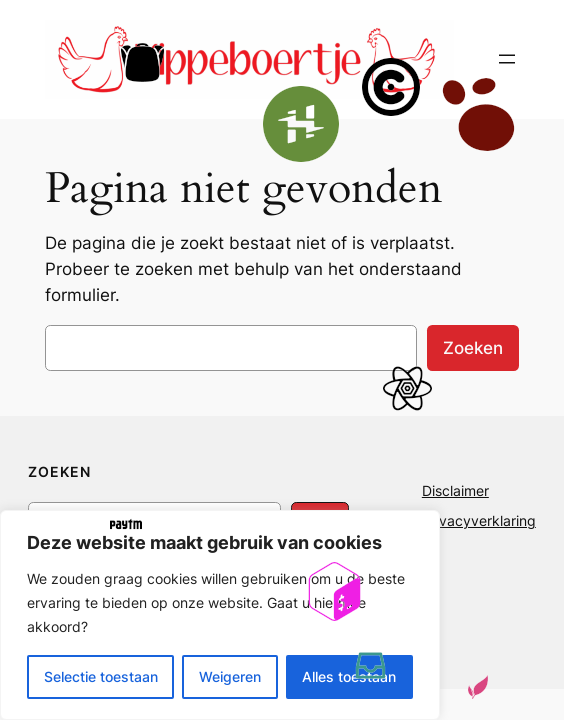 Image resolution: width=564 pixels, height=720 pixels. Describe the element at coordinates (370, 665) in the screenshot. I see `view your inbox` at that location.